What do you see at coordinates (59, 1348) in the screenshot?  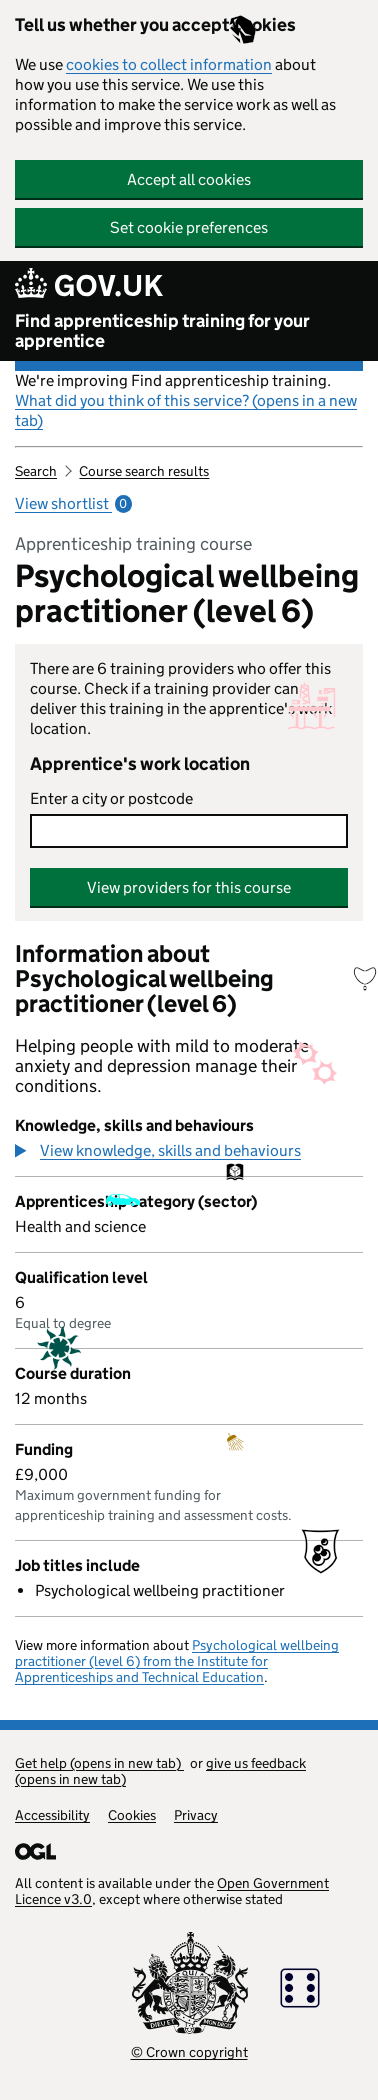 I see `toggle light mode or daytime theme` at bounding box center [59, 1348].